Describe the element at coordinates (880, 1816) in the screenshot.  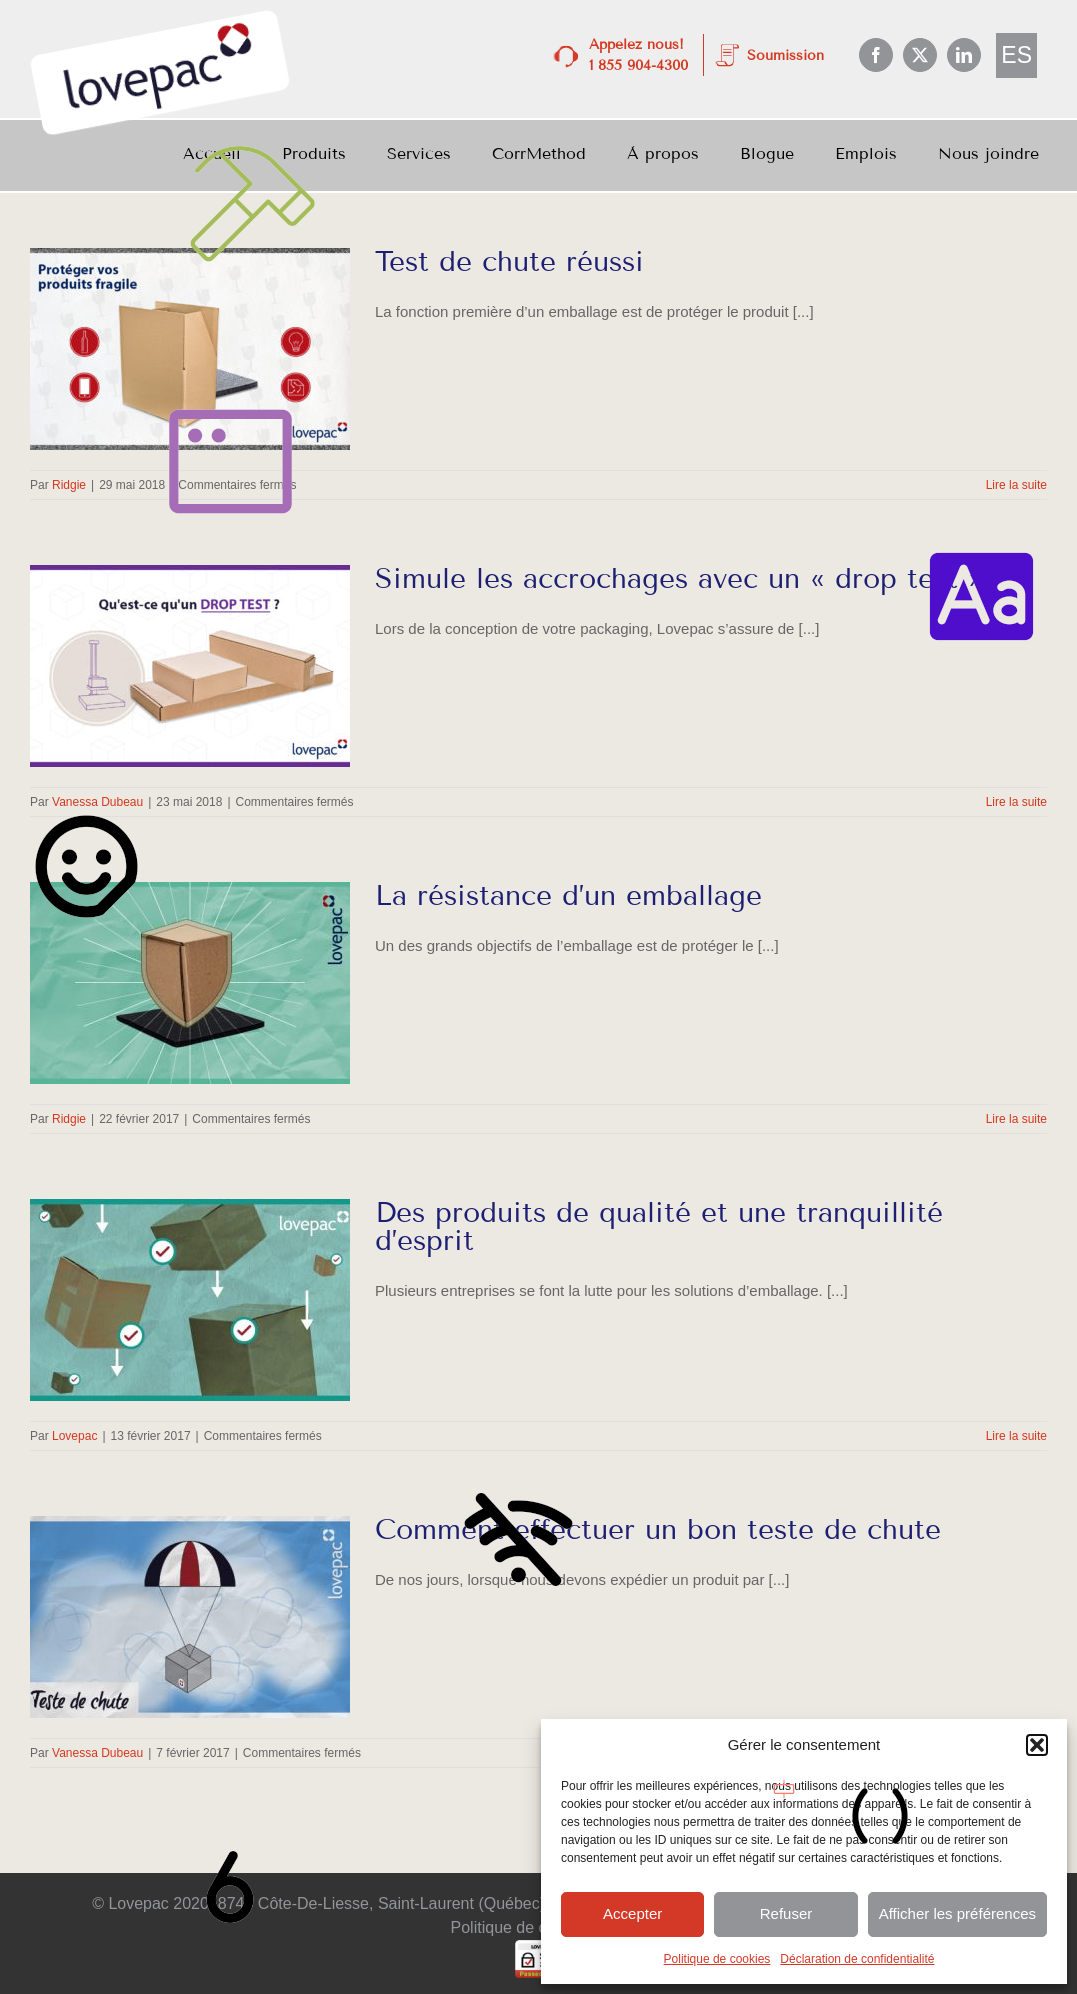
I see `insert parentheses in text editor` at that location.